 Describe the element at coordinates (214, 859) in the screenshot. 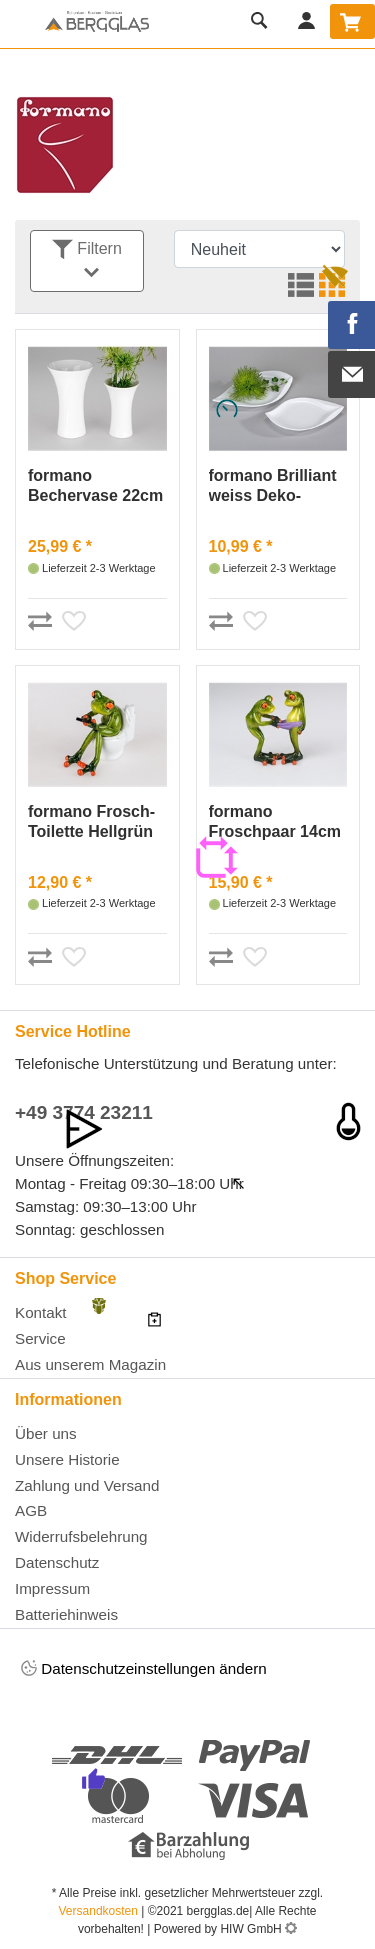

I see `adjust custom dimensions or size` at that location.